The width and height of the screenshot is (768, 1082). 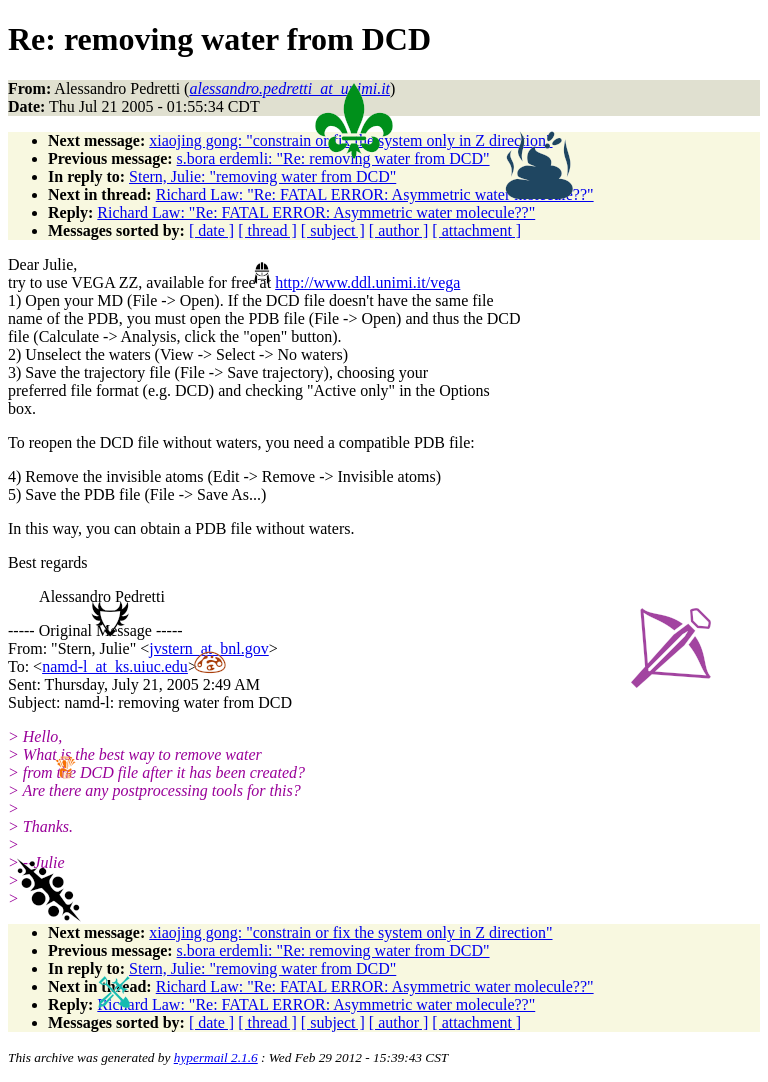 I want to click on indicates acid or corrosive hazard in gameplay, so click(x=210, y=662).